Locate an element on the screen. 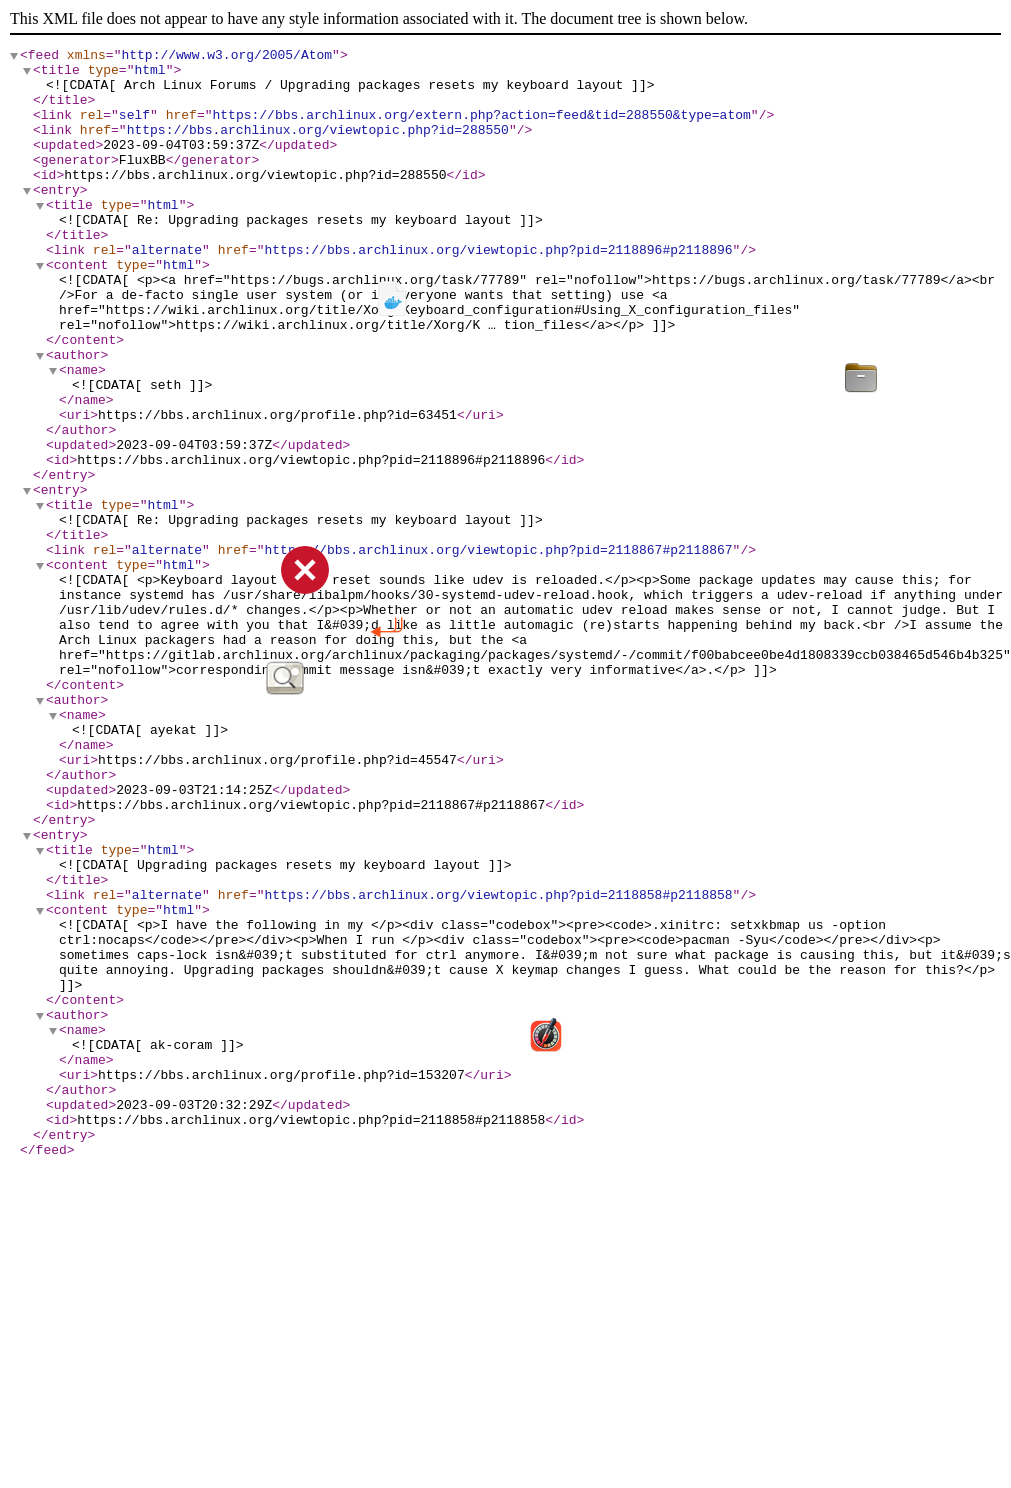 This screenshot has width=1011, height=1488. open eye of mate image viewer is located at coordinates (285, 678).